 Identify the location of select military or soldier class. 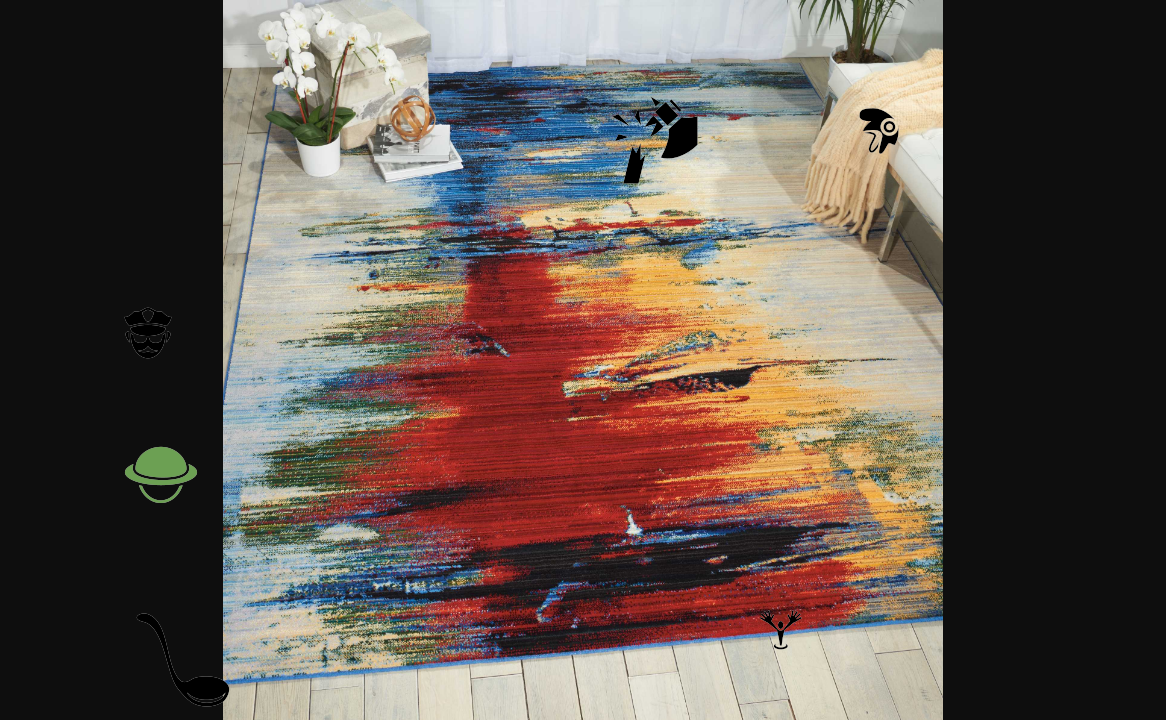
(161, 476).